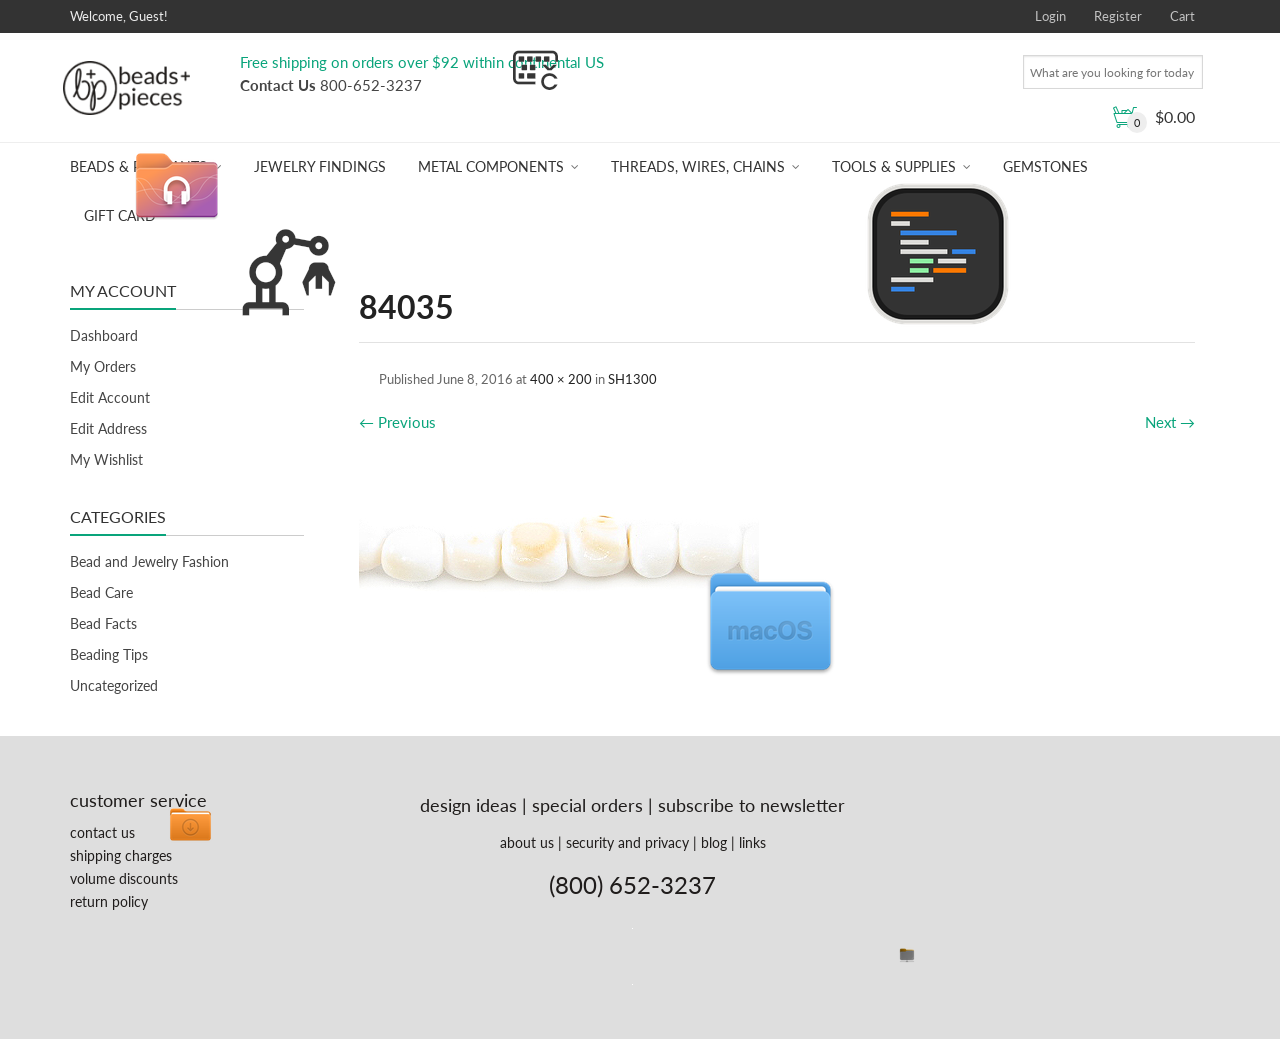  I want to click on access macOS system files and folders, so click(770, 621).